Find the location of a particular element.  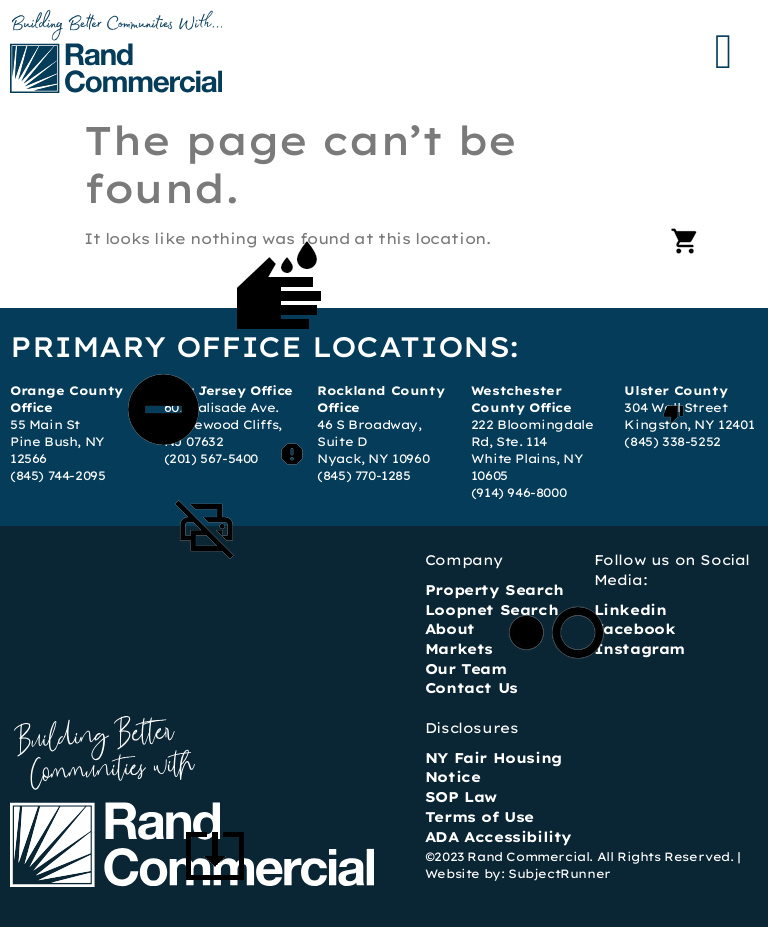

download or install a system update is located at coordinates (215, 856).